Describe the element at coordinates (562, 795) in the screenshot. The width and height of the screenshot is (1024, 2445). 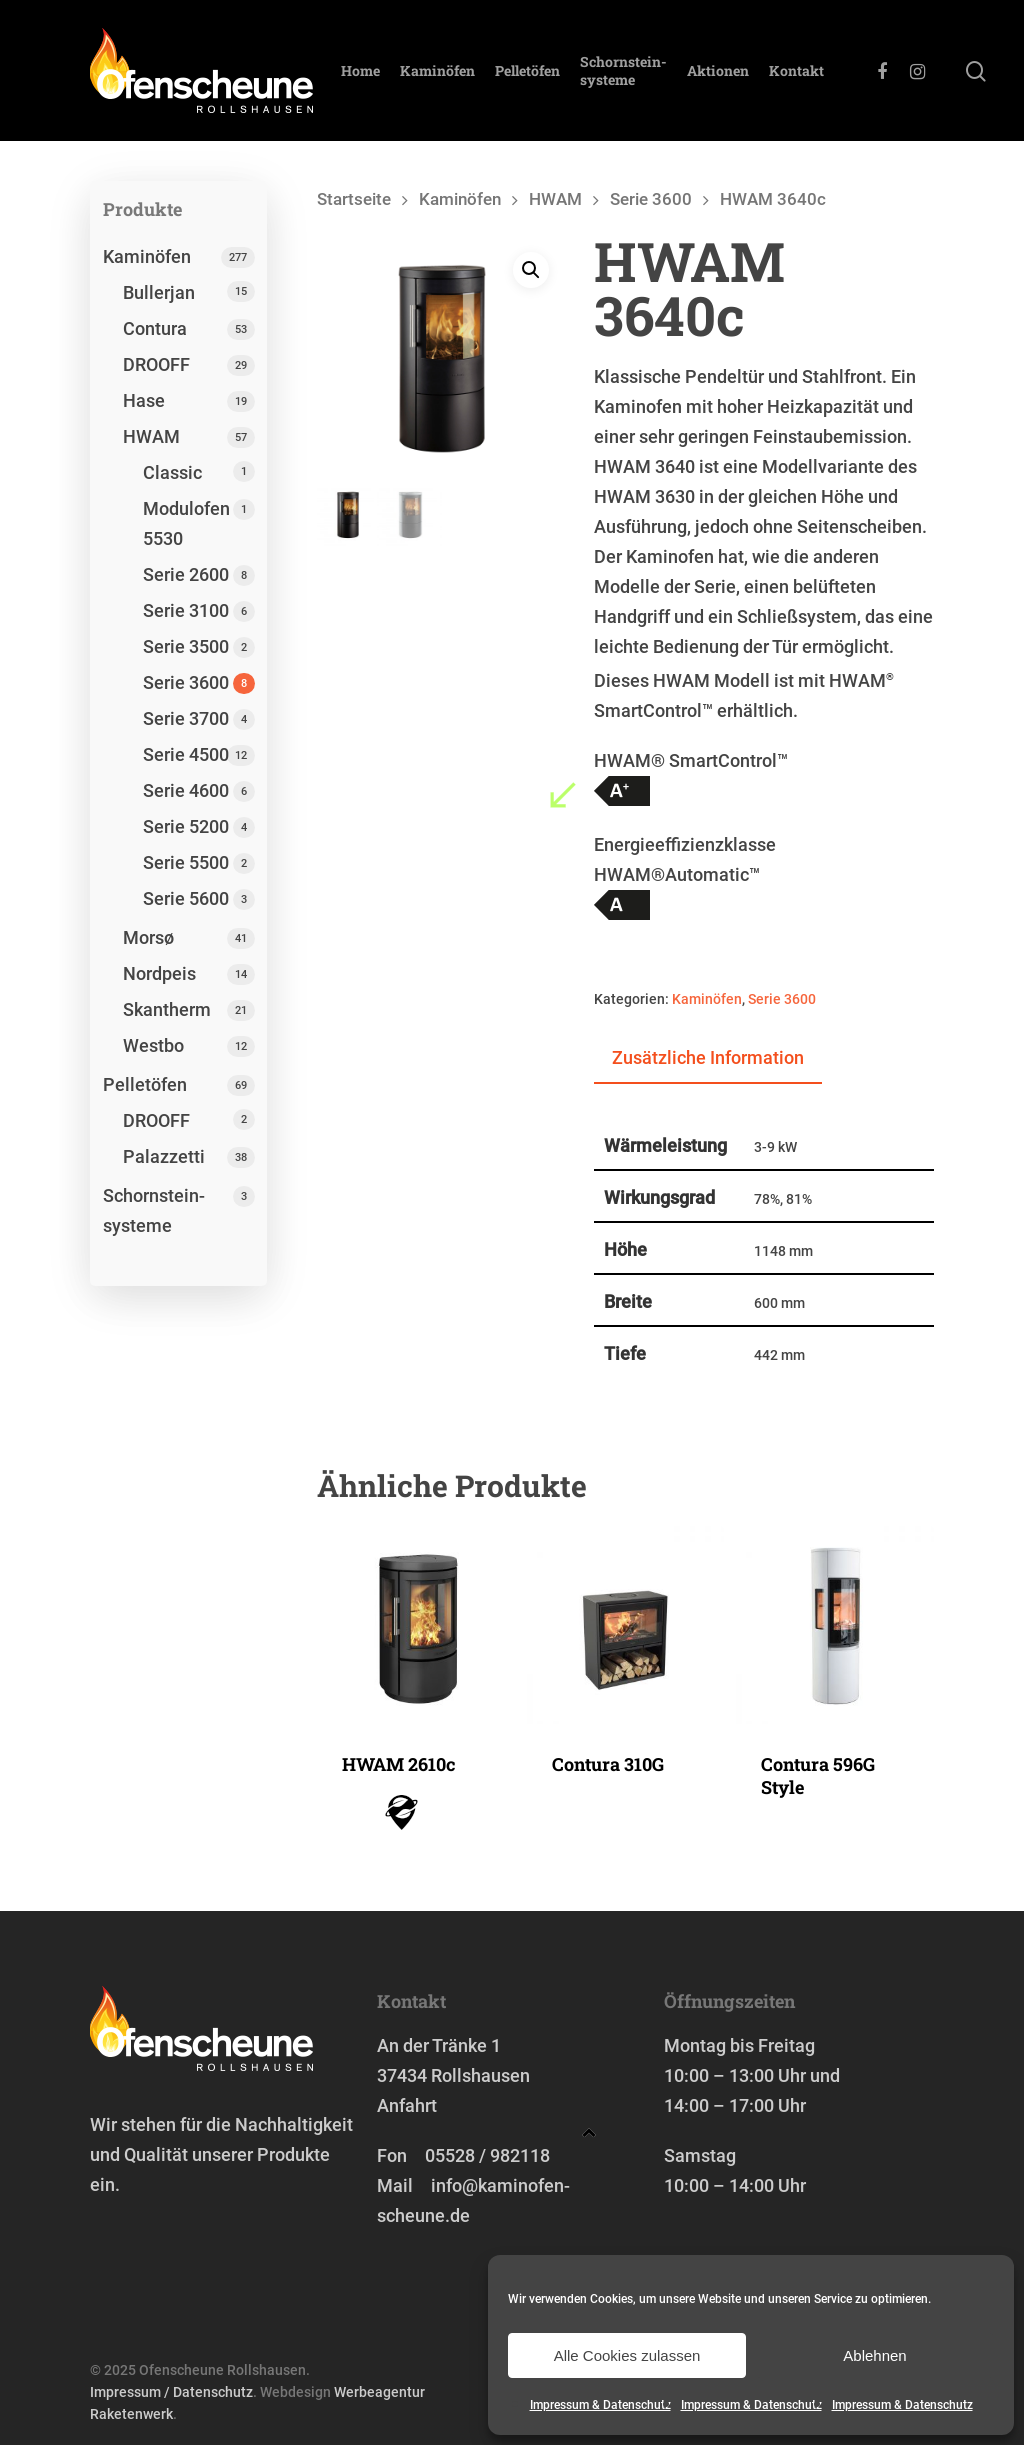
I see `navigate back and down in a hierarchy` at that location.